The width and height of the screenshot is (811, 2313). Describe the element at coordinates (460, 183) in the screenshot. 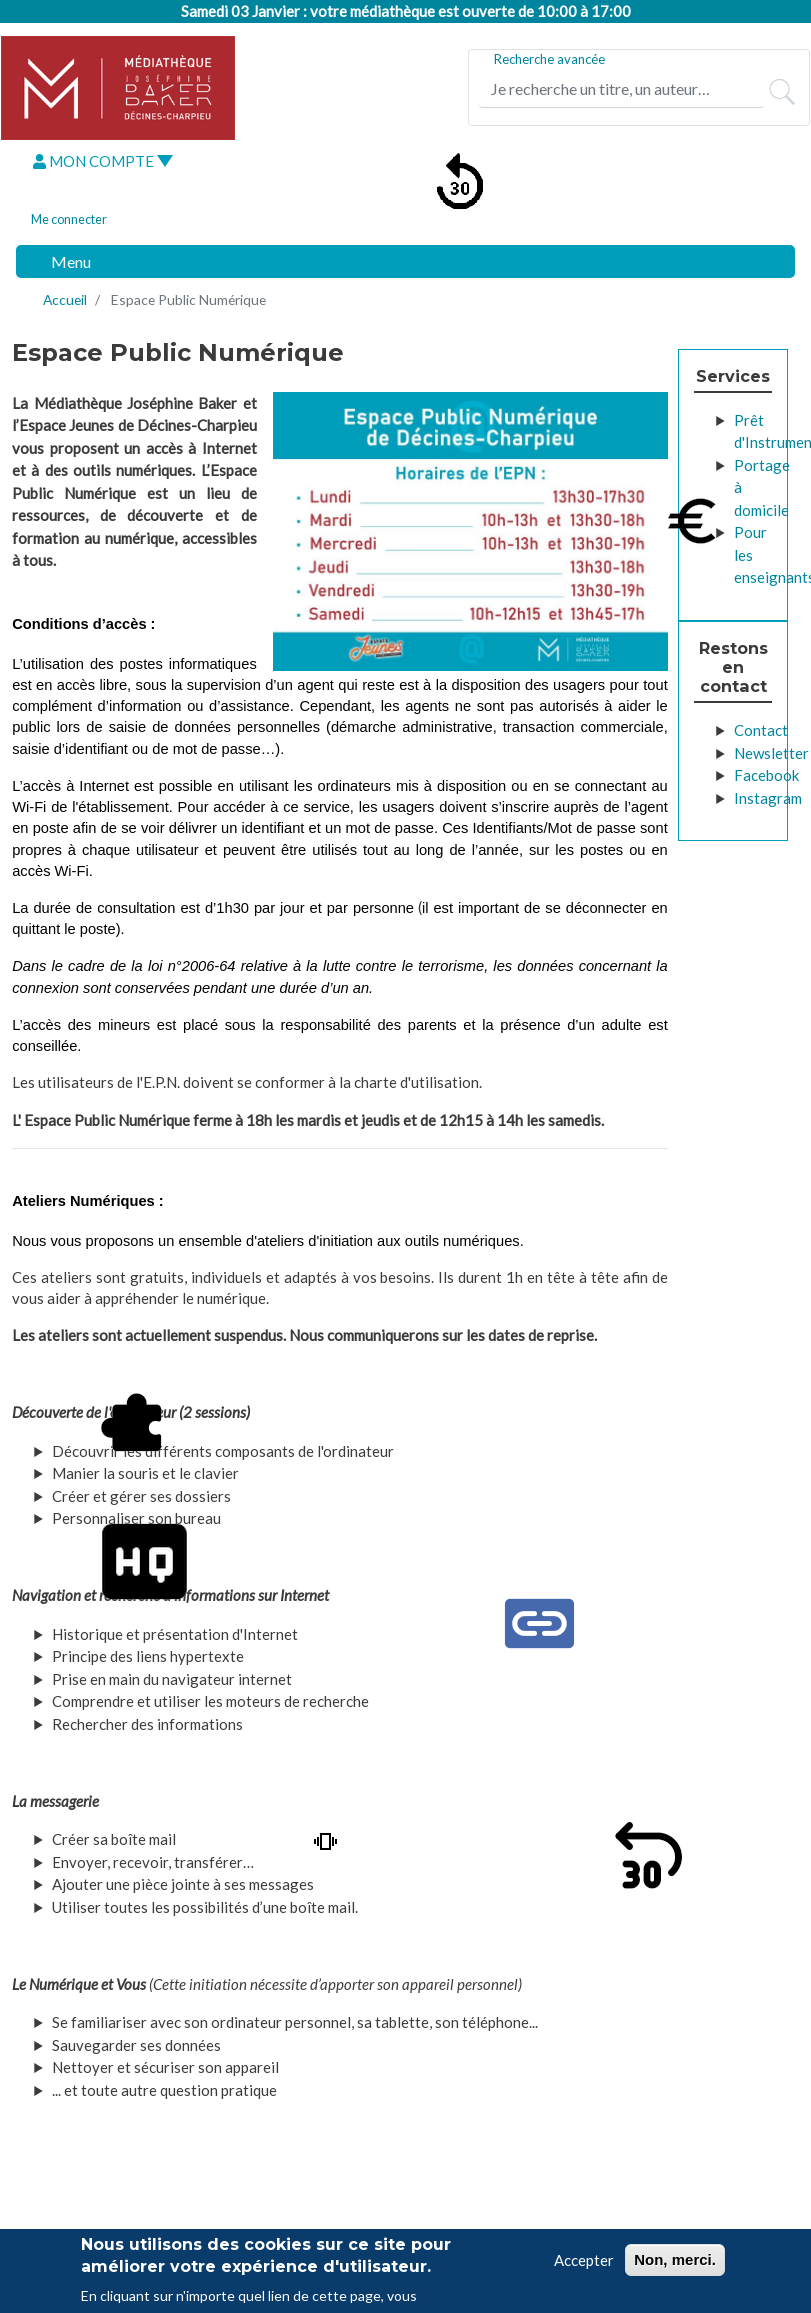

I see `rewind 30 seconds` at that location.